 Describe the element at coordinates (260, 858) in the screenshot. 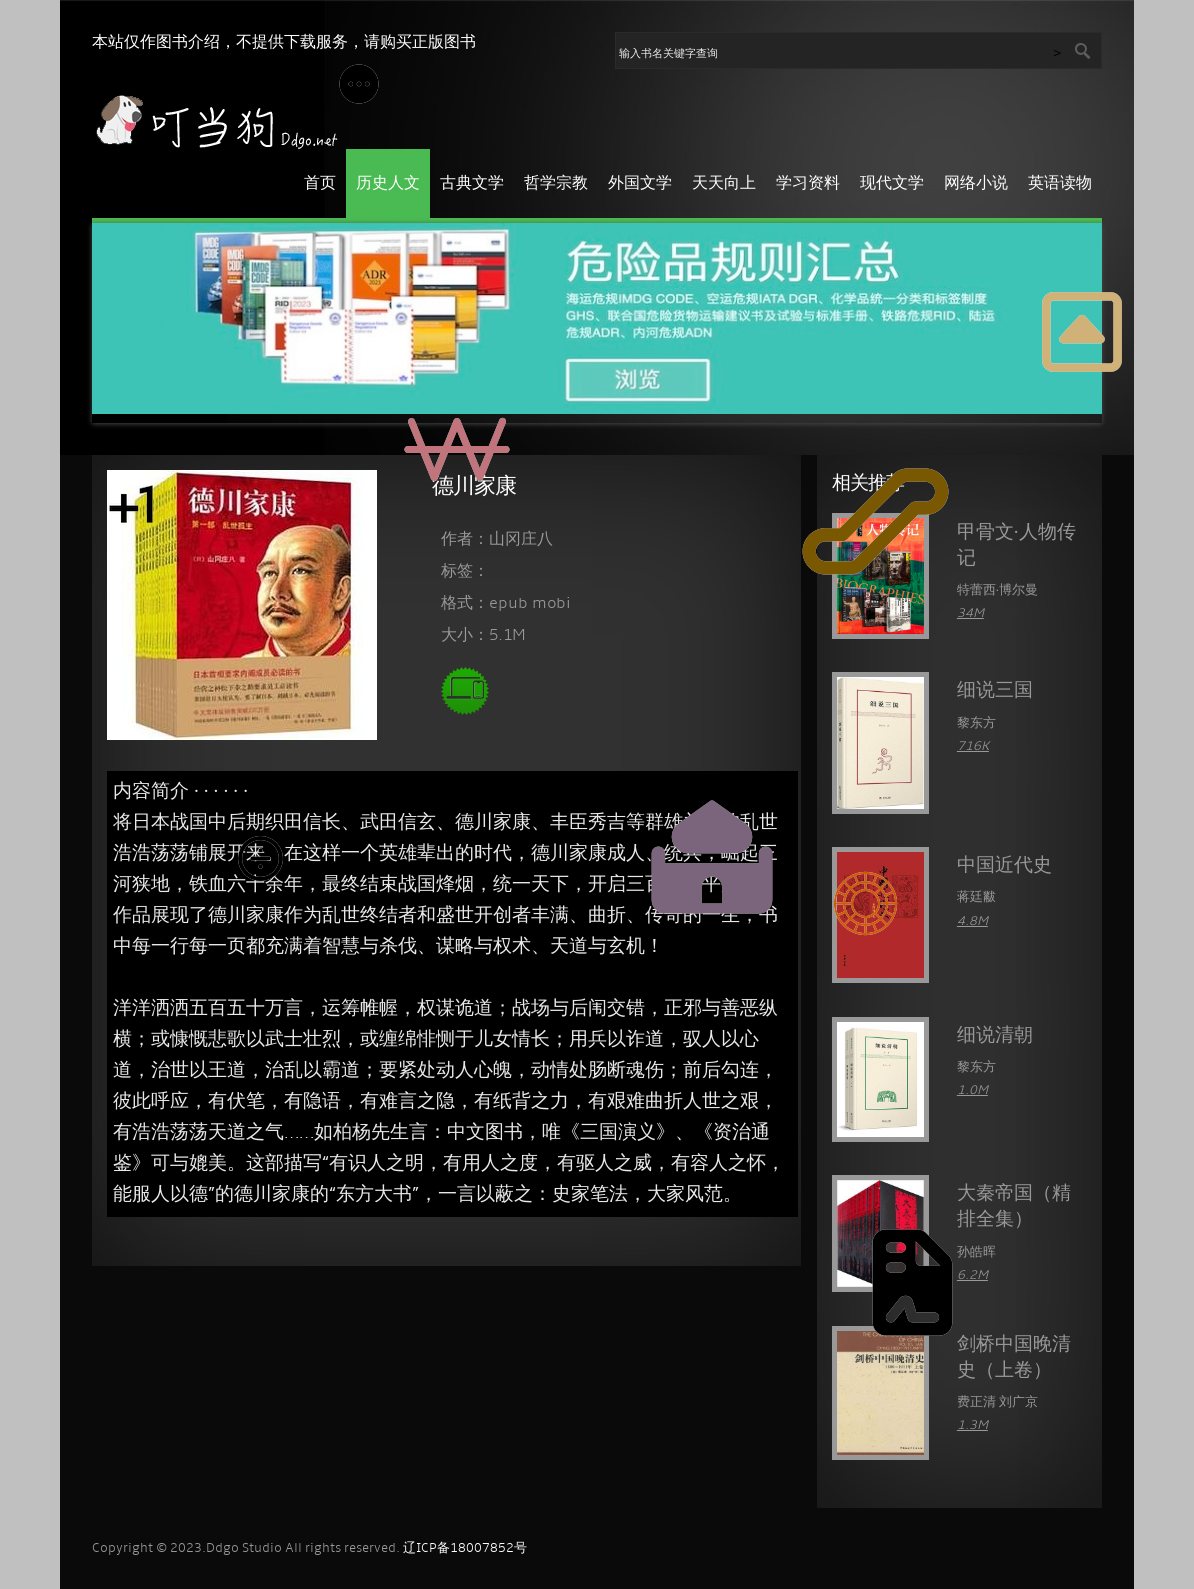

I see `perform a division calculation` at that location.